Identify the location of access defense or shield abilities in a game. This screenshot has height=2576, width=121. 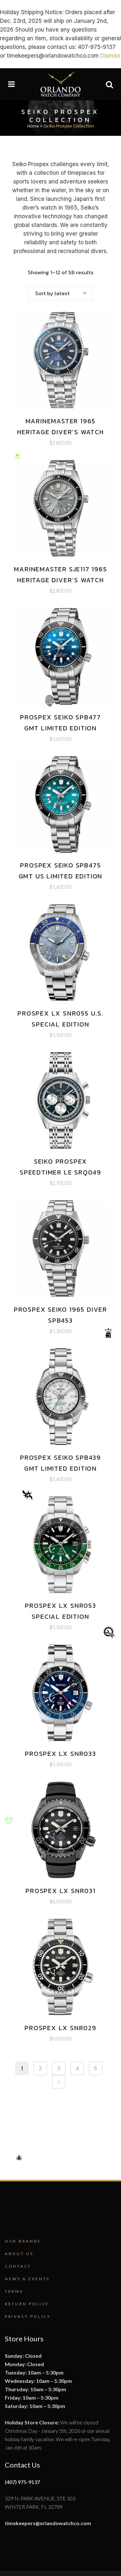
(75, 1682).